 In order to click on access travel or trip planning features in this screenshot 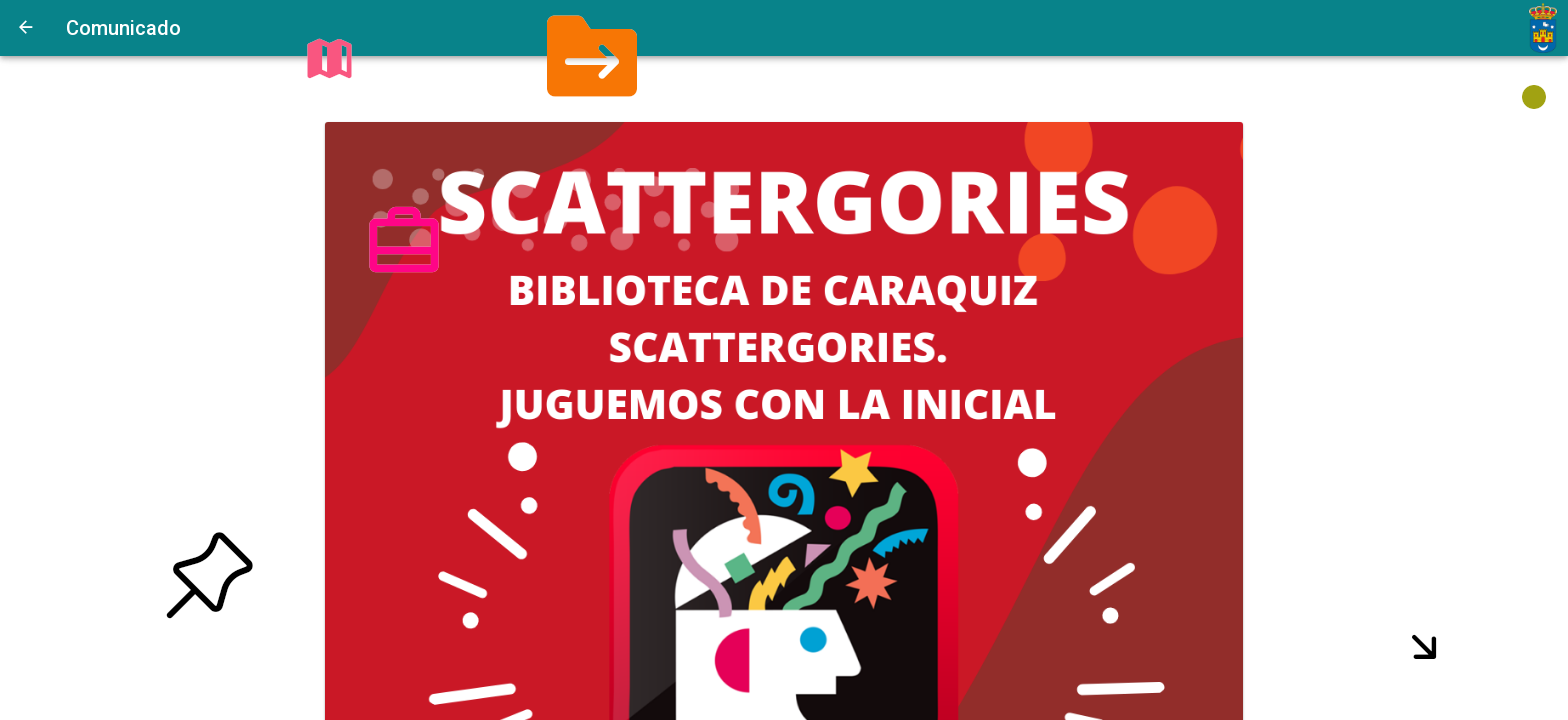, I will do `click(404, 244)`.